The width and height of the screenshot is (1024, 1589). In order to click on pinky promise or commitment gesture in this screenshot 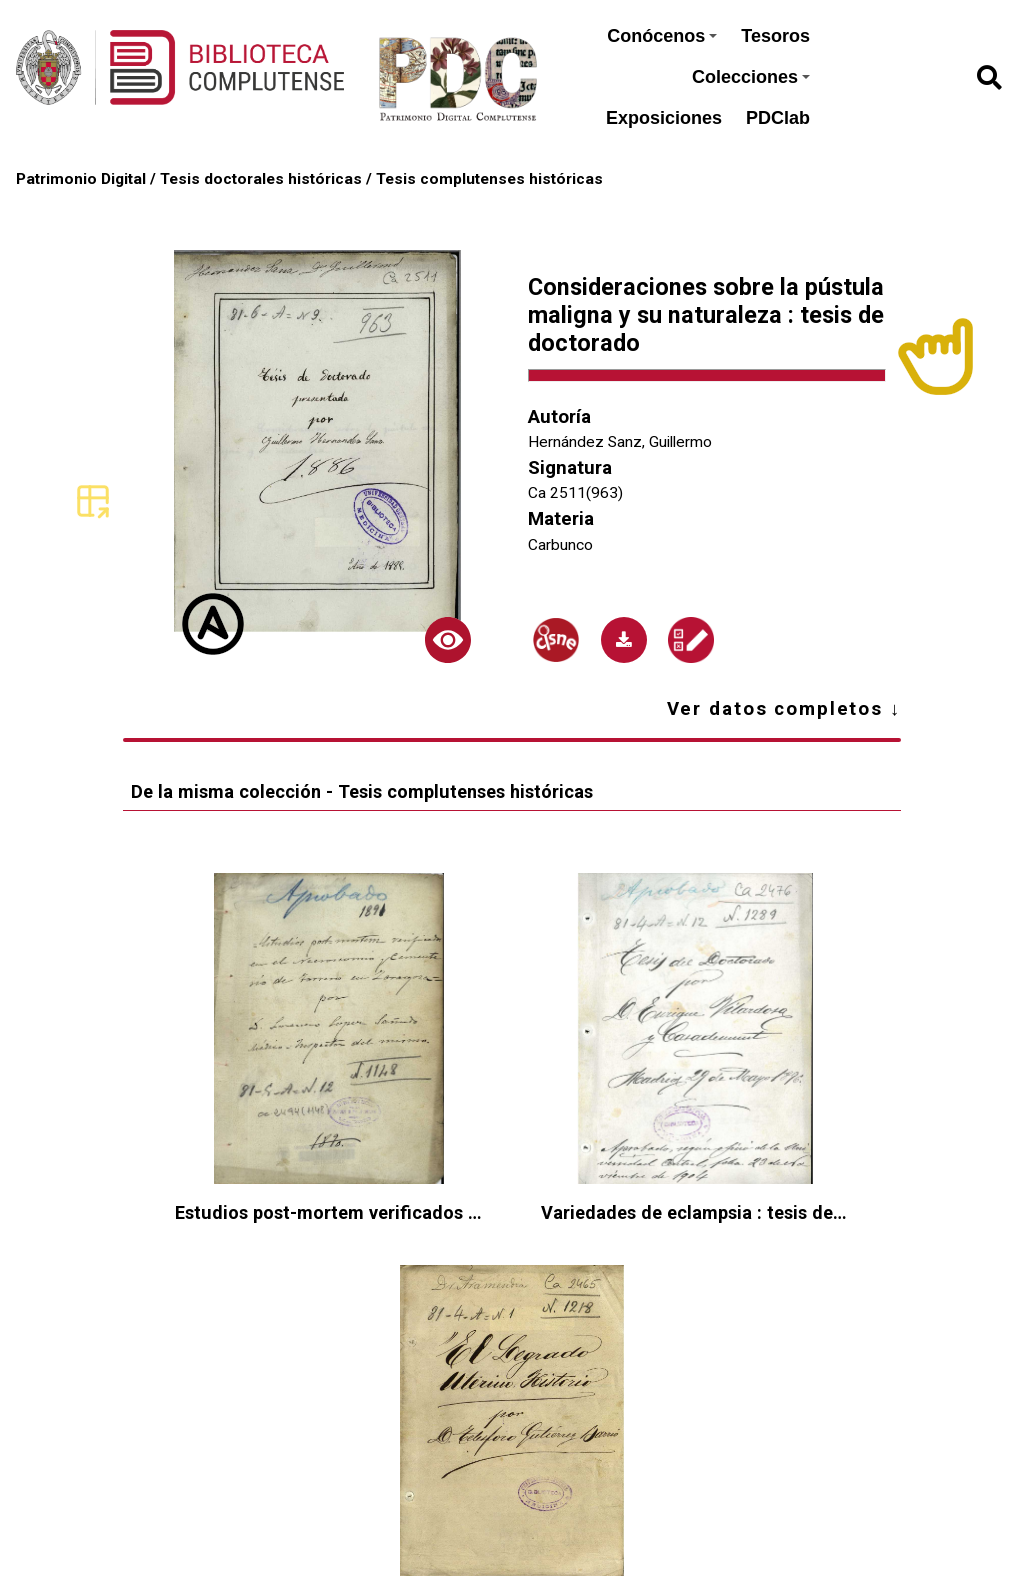, I will do `click(936, 350)`.